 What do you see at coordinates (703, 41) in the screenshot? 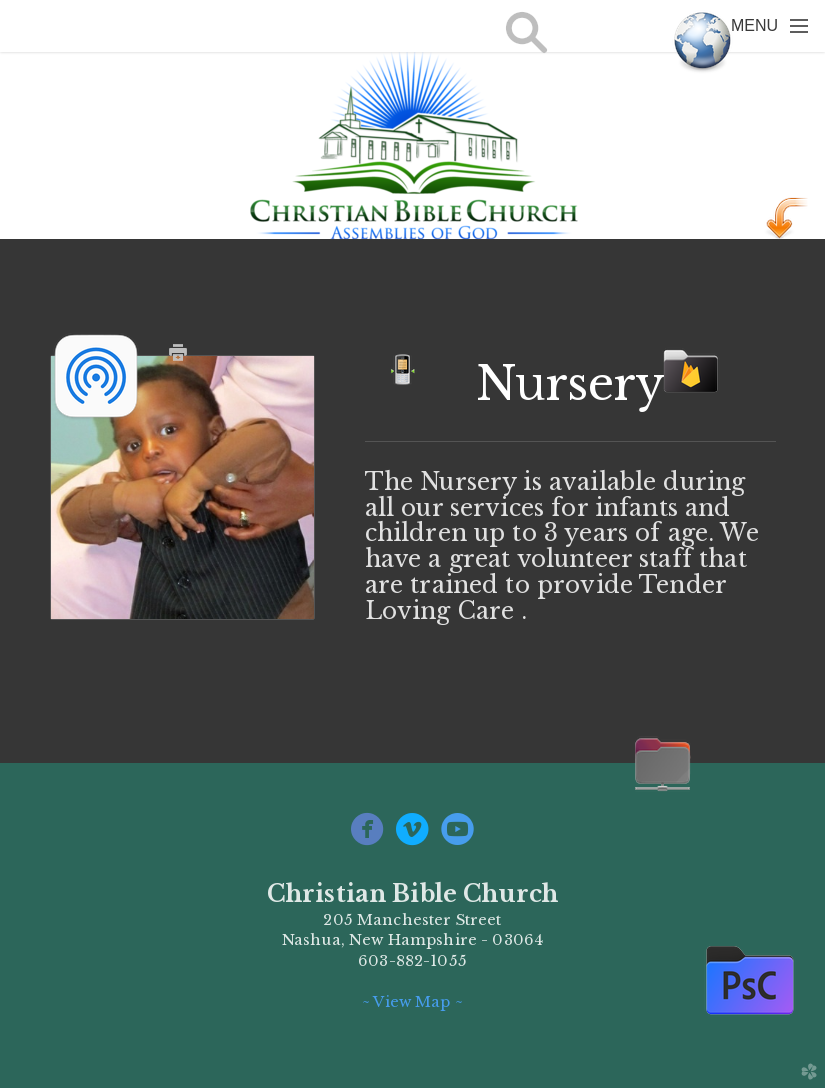
I see `access internet and web applications` at bounding box center [703, 41].